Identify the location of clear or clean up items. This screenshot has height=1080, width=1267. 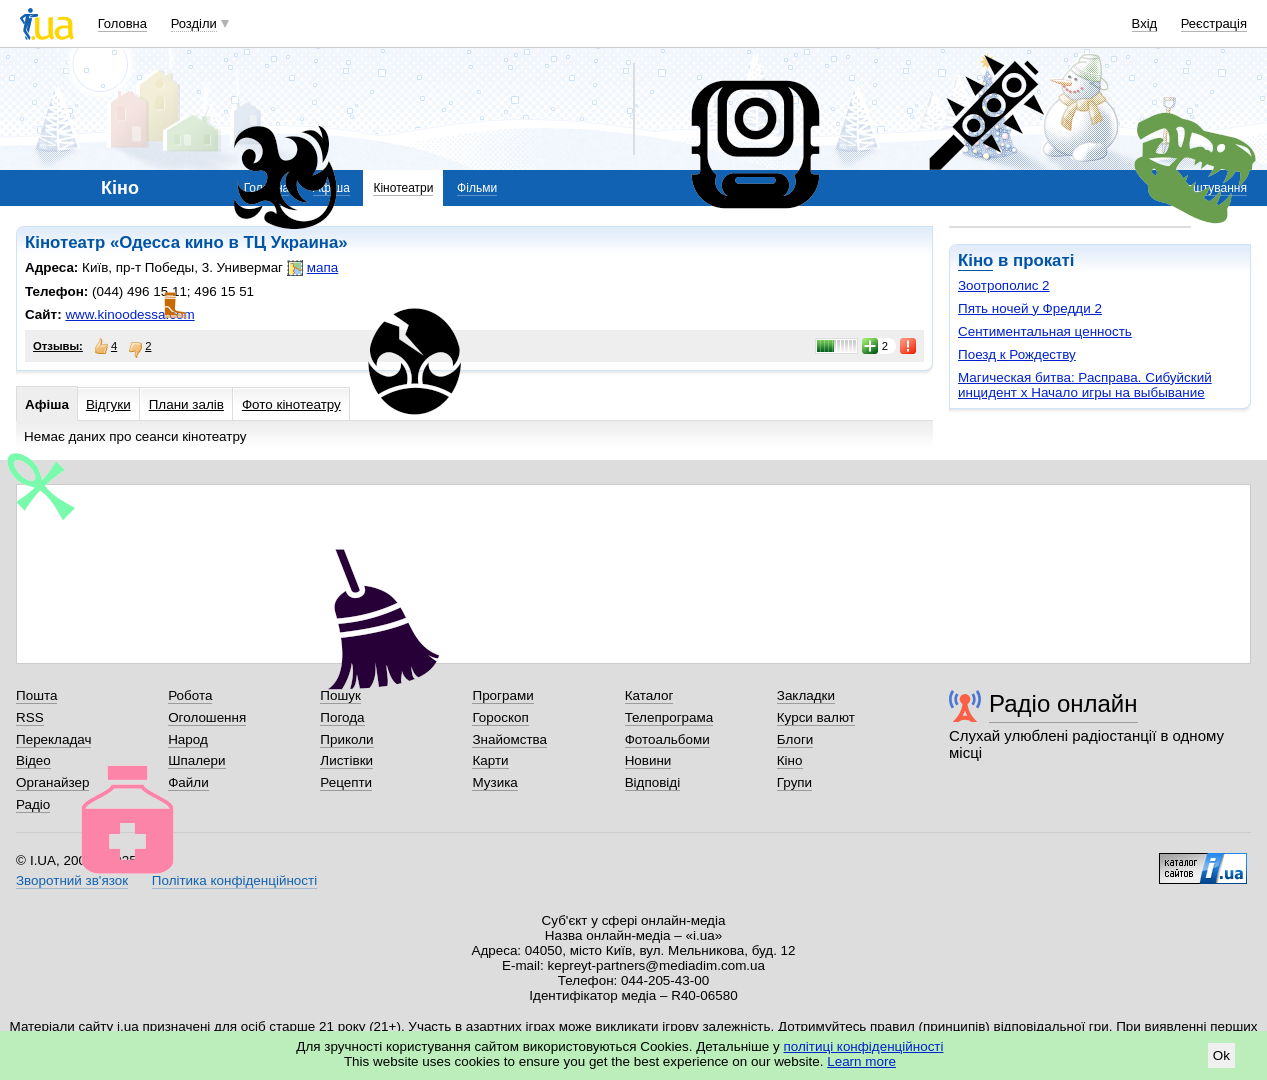
(366, 621).